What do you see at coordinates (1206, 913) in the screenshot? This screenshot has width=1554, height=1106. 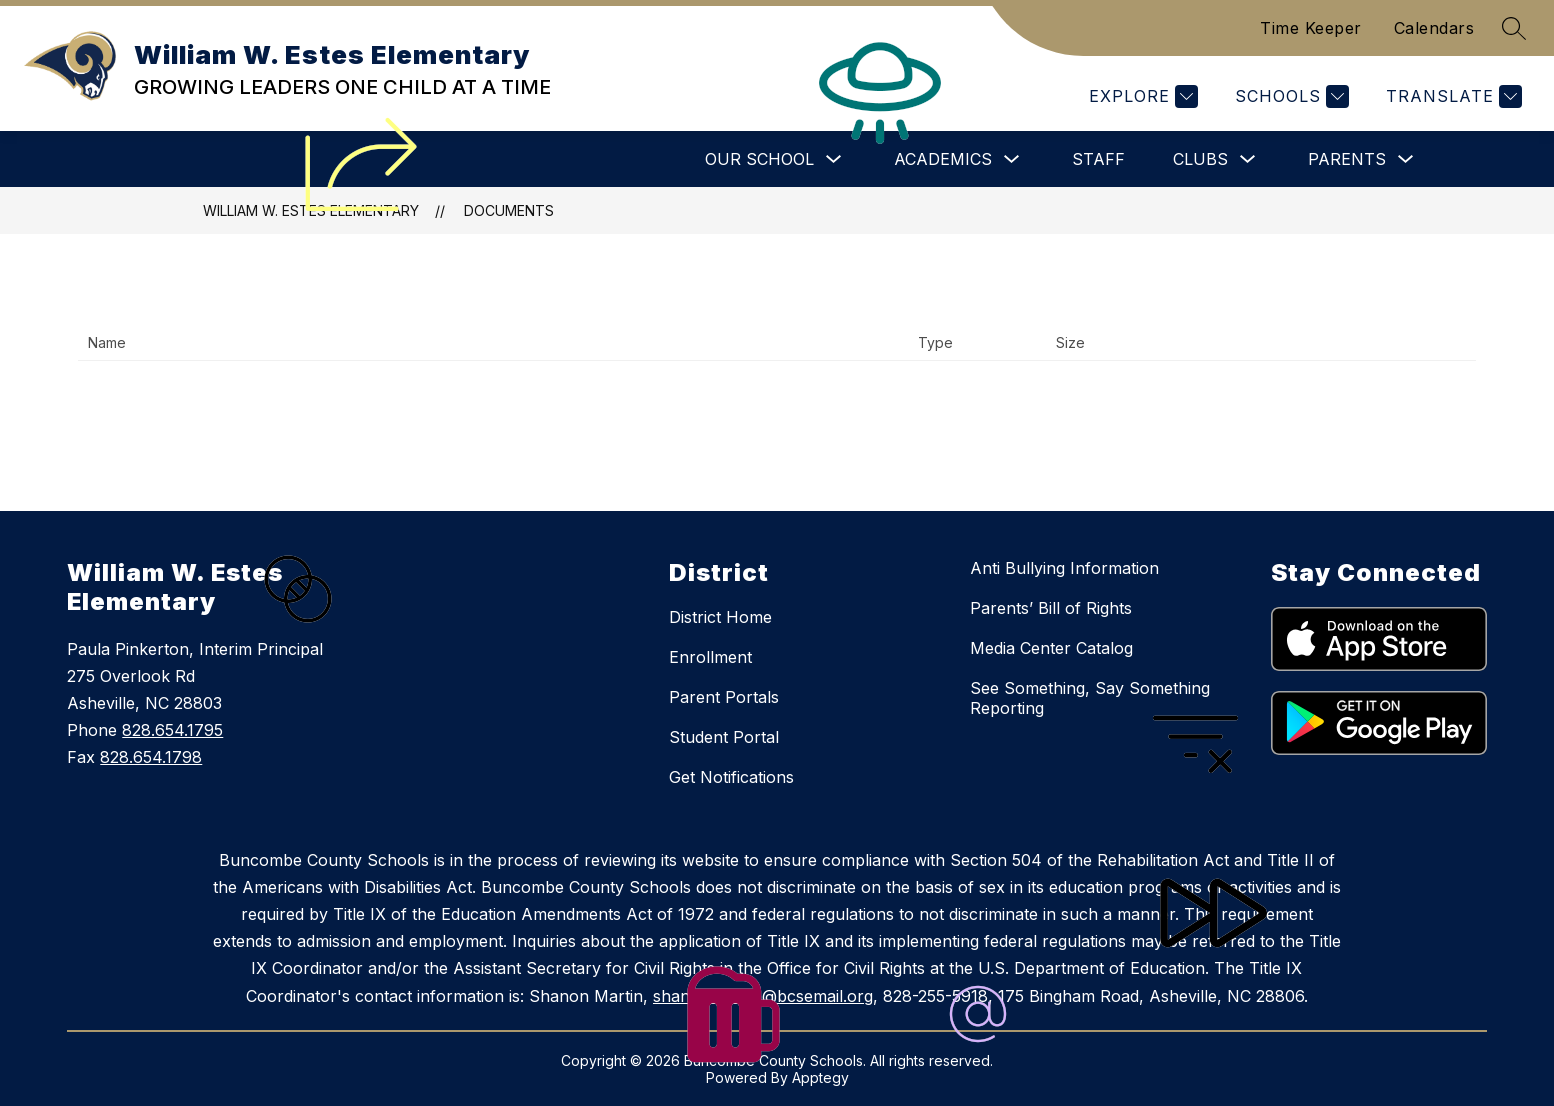 I see `skip forward in media playback` at bounding box center [1206, 913].